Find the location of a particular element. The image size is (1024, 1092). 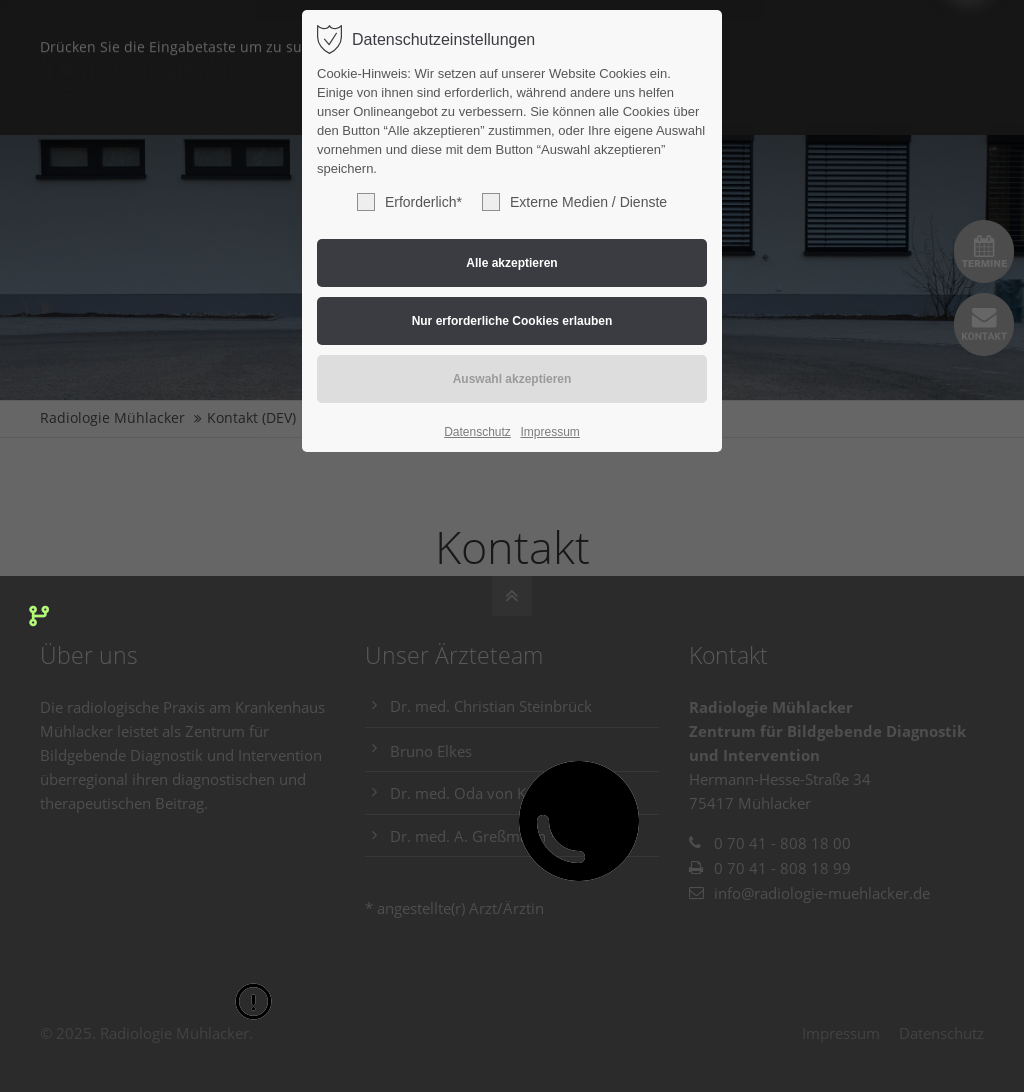

view repository branches is located at coordinates (38, 616).